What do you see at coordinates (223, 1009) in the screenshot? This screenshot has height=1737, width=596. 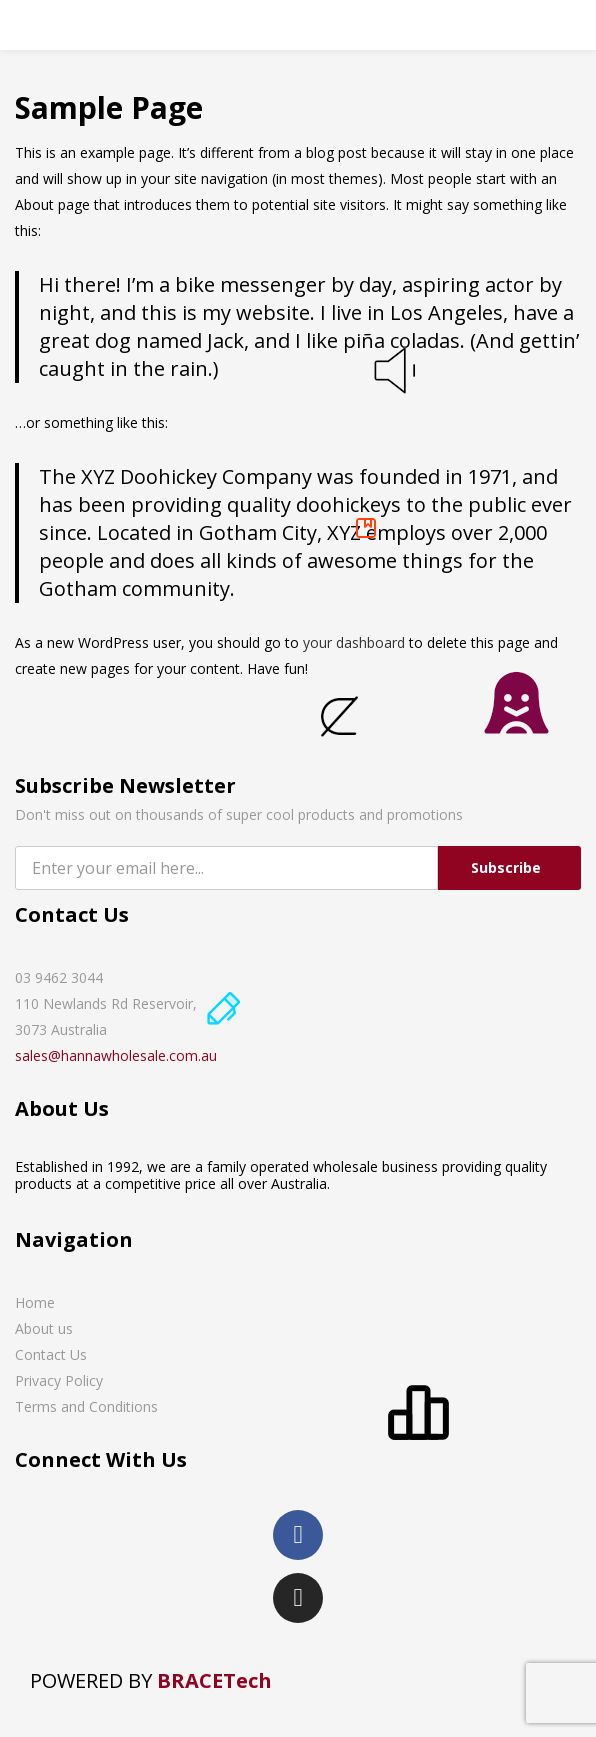 I see `edit or modify content` at bounding box center [223, 1009].